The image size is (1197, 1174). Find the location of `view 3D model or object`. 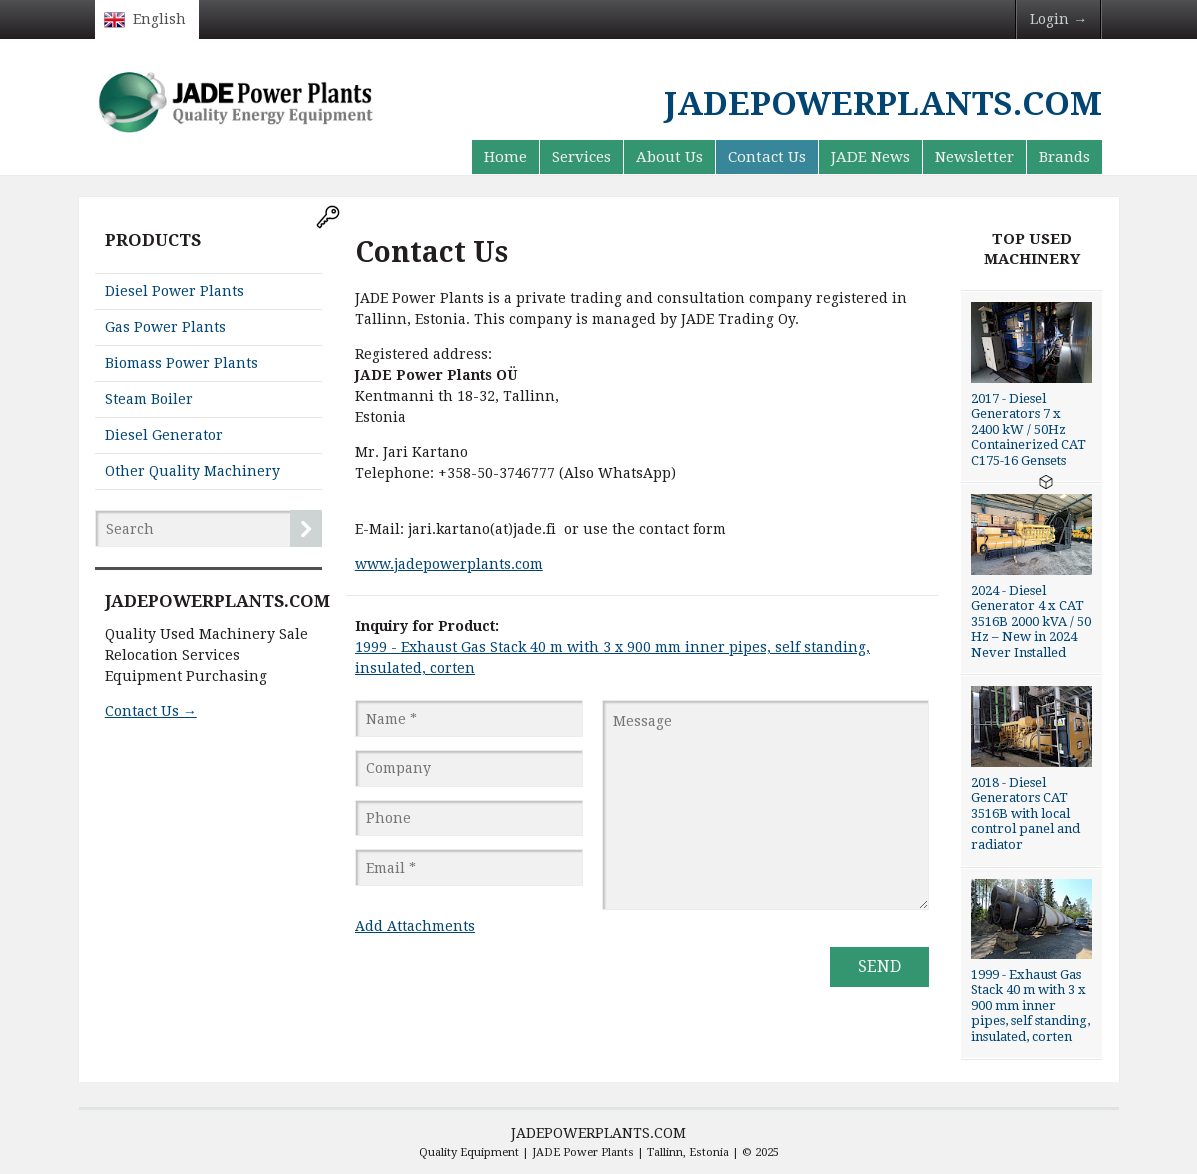

view 3D model or object is located at coordinates (1046, 482).